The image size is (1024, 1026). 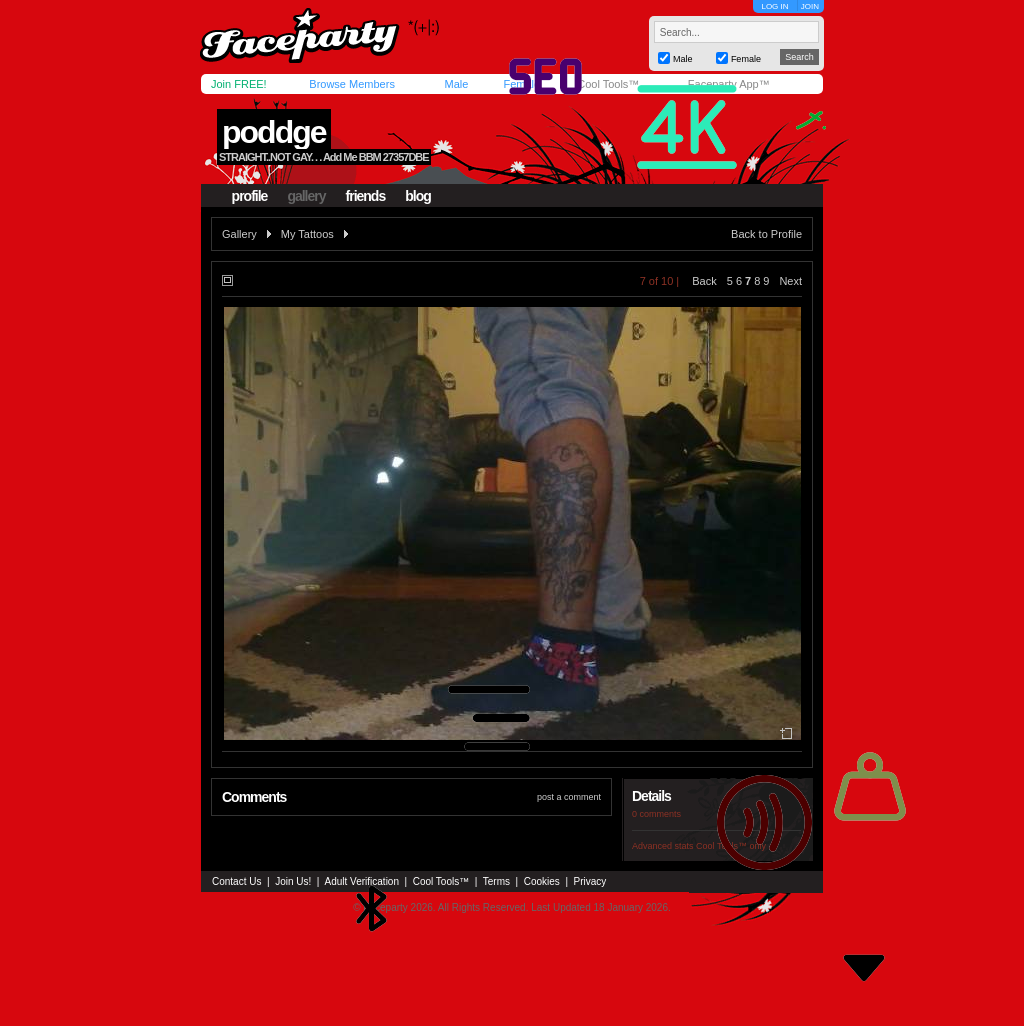 What do you see at coordinates (864, 968) in the screenshot?
I see `expand a dropdown menu` at bounding box center [864, 968].